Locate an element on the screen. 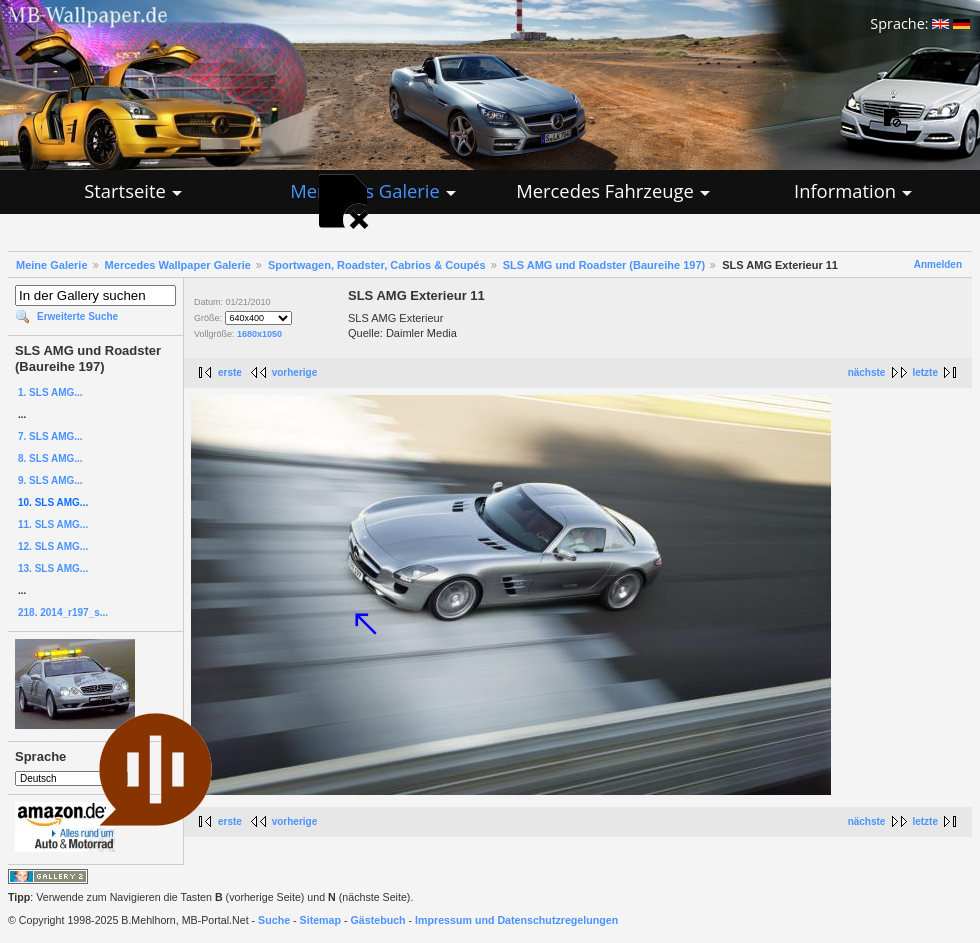 The image size is (980, 943). start a voice chat or audio message is located at coordinates (155, 769).